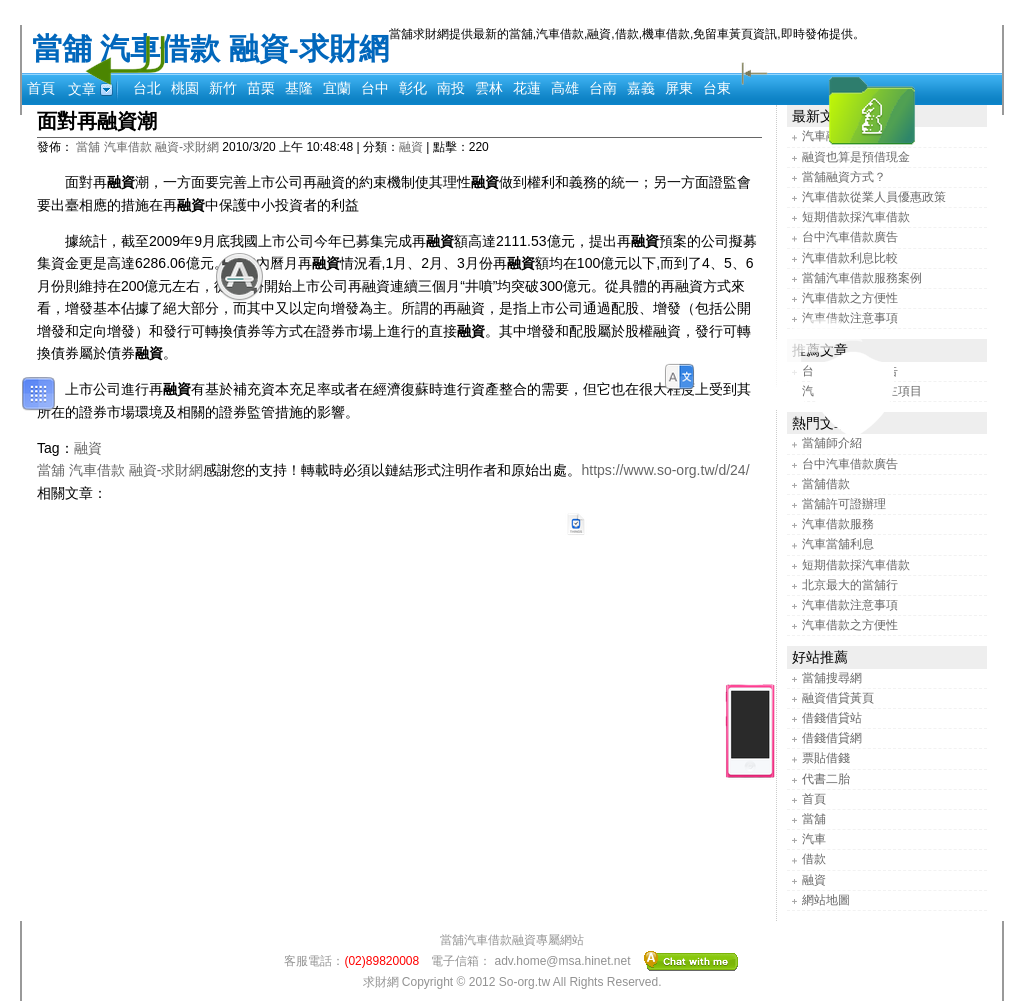 This screenshot has width=1024, height=1002. I want to click on reply to all recipients of an email, so click(124, 60).